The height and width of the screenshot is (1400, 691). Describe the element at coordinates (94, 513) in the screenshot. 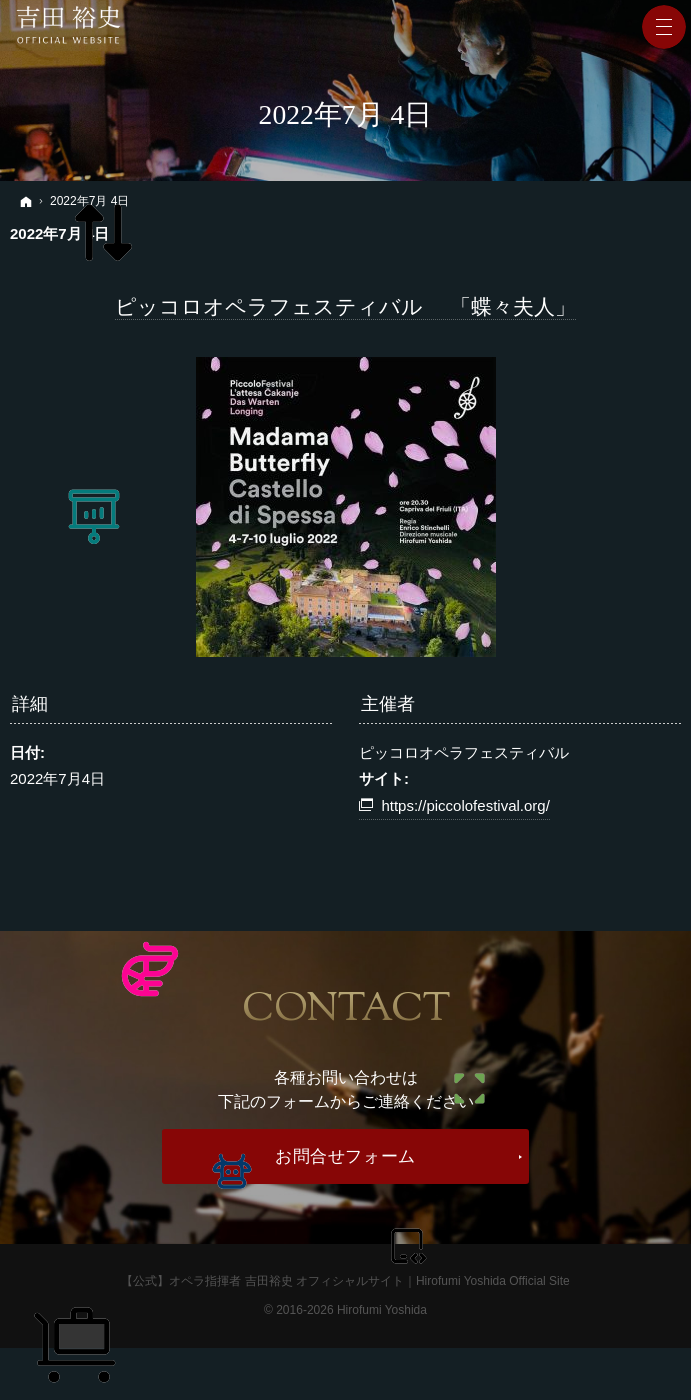

I see `view presentation with data charts` at that location.